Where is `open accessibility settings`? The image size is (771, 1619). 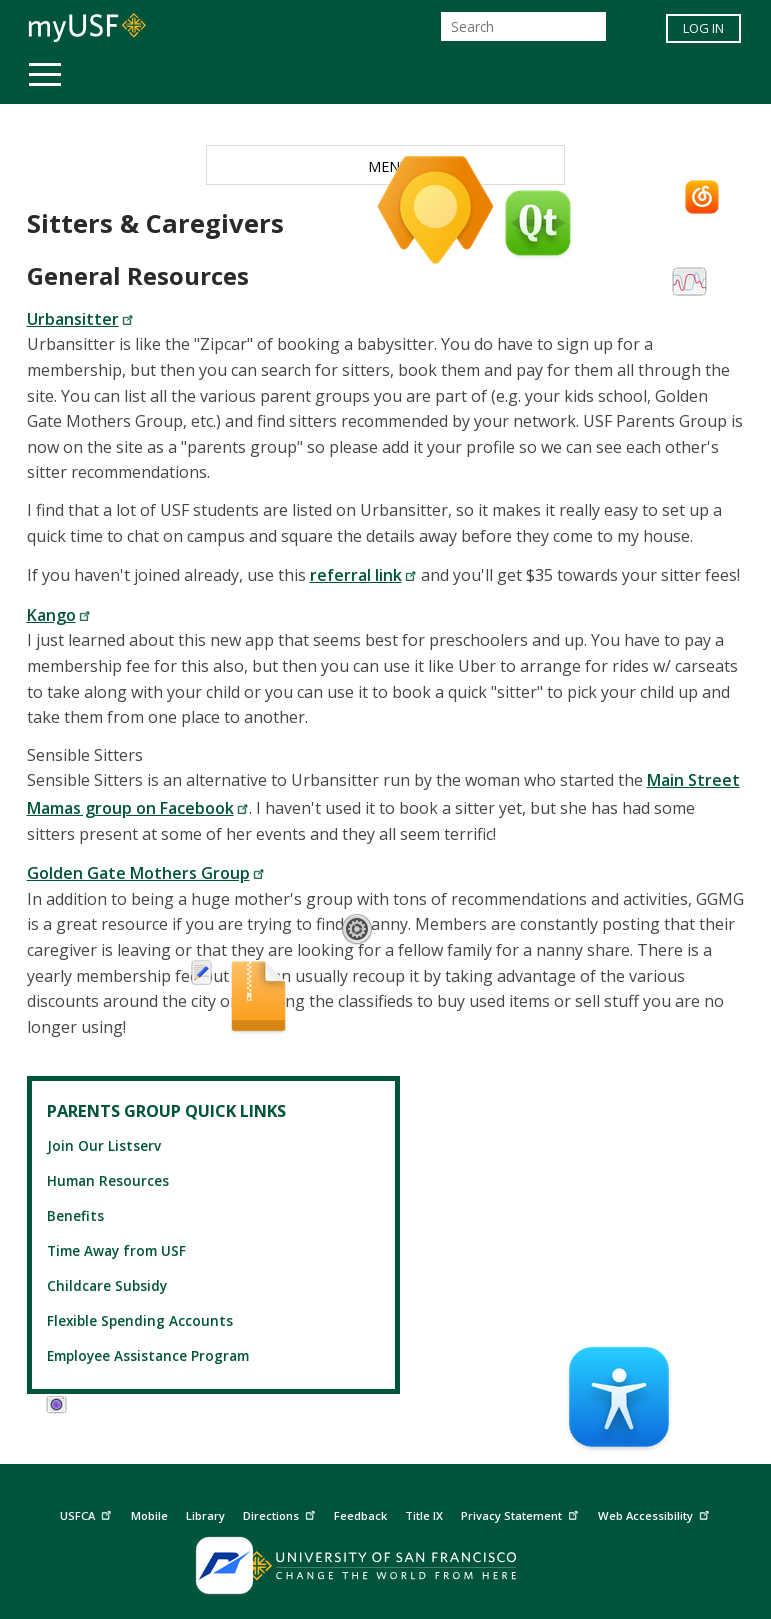
open accessibility settings is located at coordinates (619, 1397).